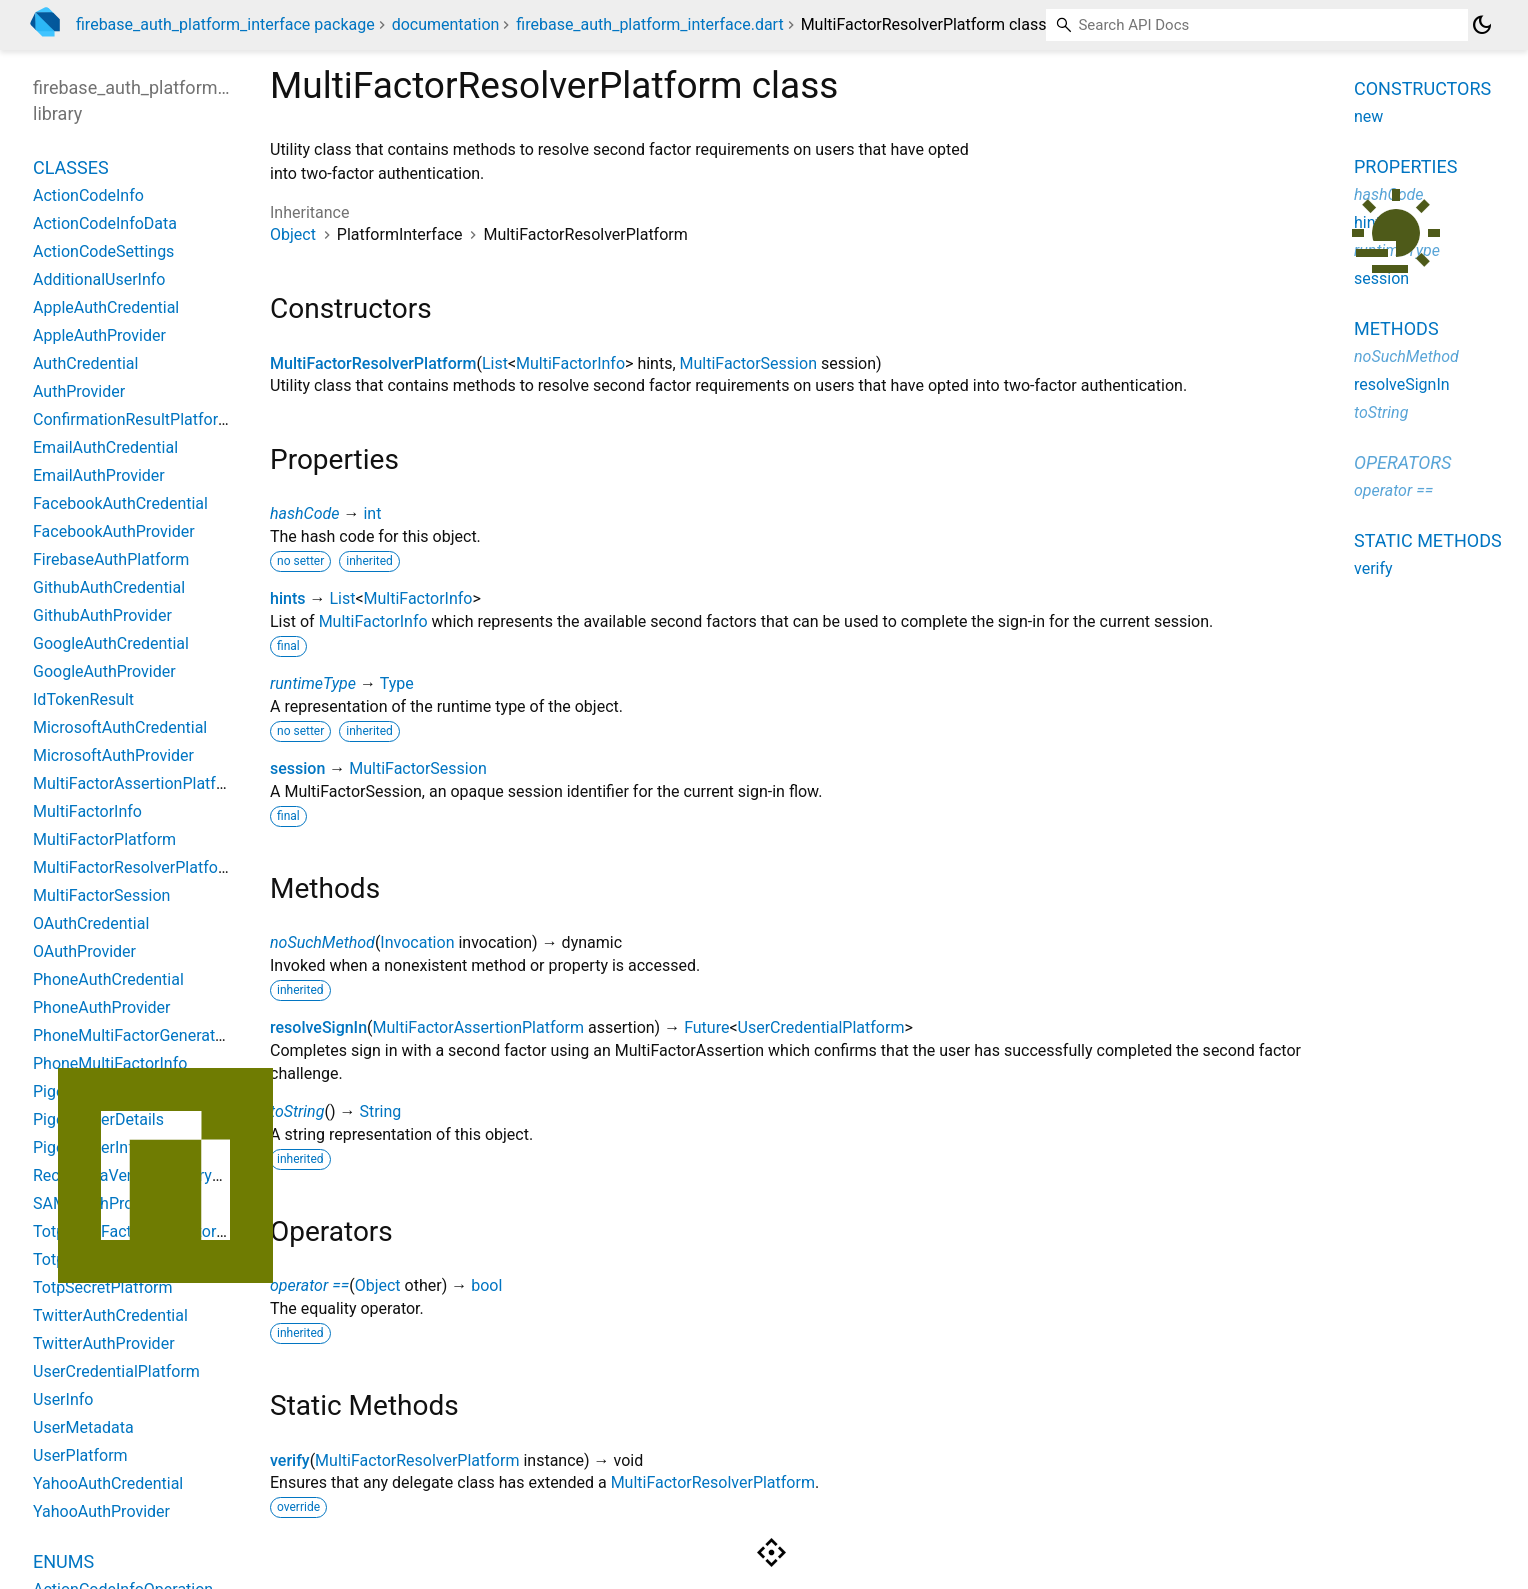  I want to click on drag to reposition this element, so click(771, 1552).